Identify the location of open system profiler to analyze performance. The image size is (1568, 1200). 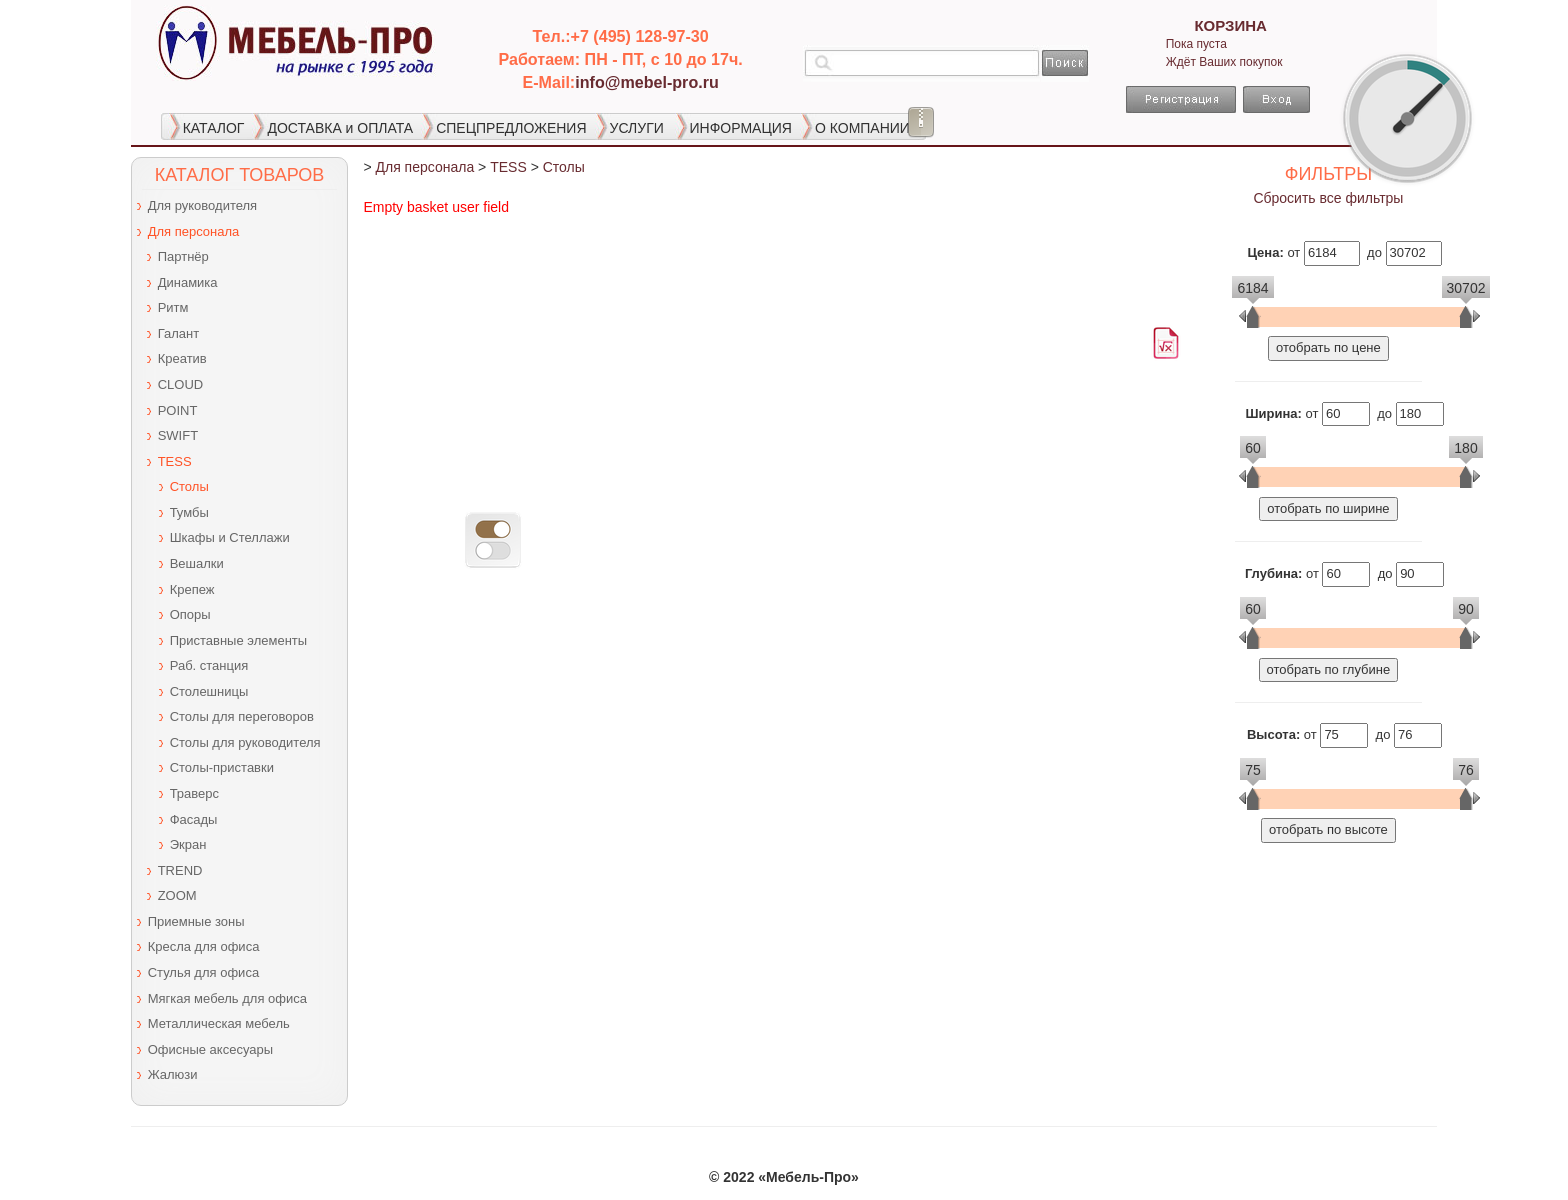
(1407, 118).